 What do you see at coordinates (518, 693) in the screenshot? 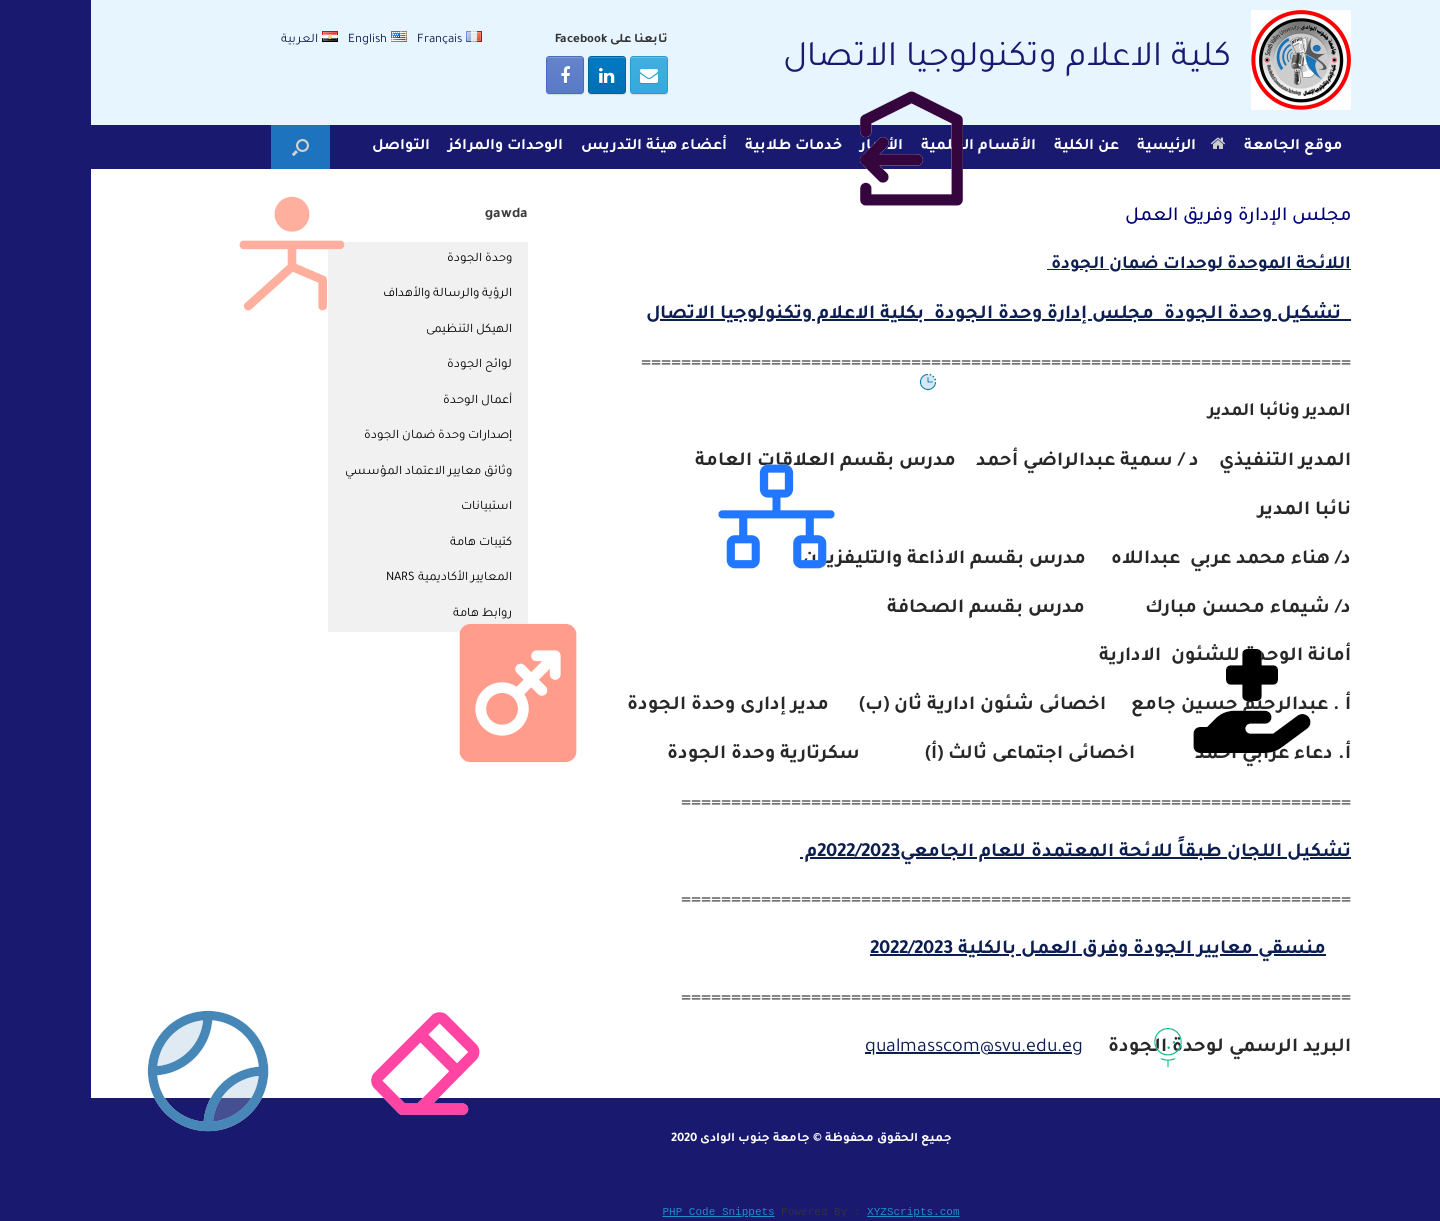
I see `indicates transgender or gender-diverse identity option` at bounding box center [518, 693].